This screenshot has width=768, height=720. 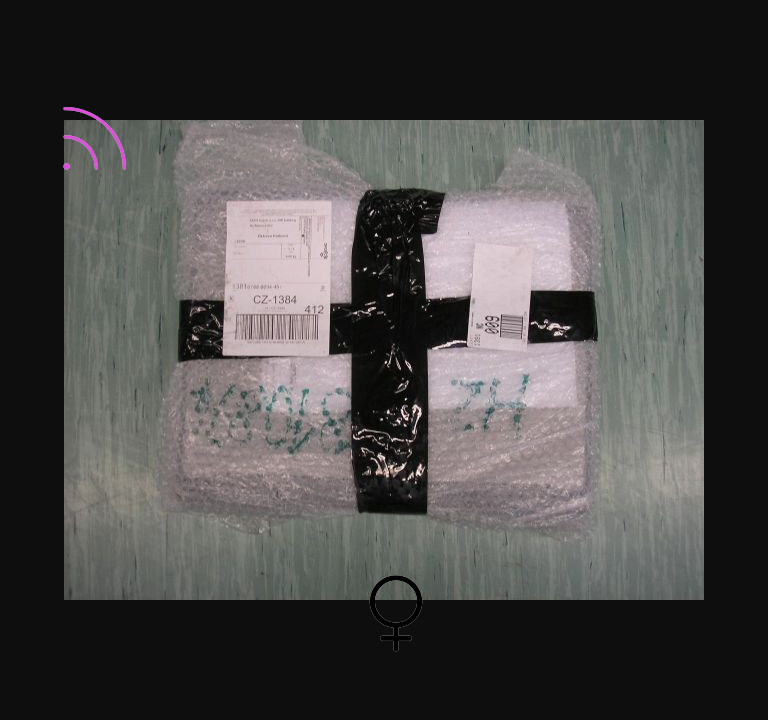 What do you see at coordinates (396, 612) in the screenshot?
I see `indicates female gender option` at bounding box center [396, 612].